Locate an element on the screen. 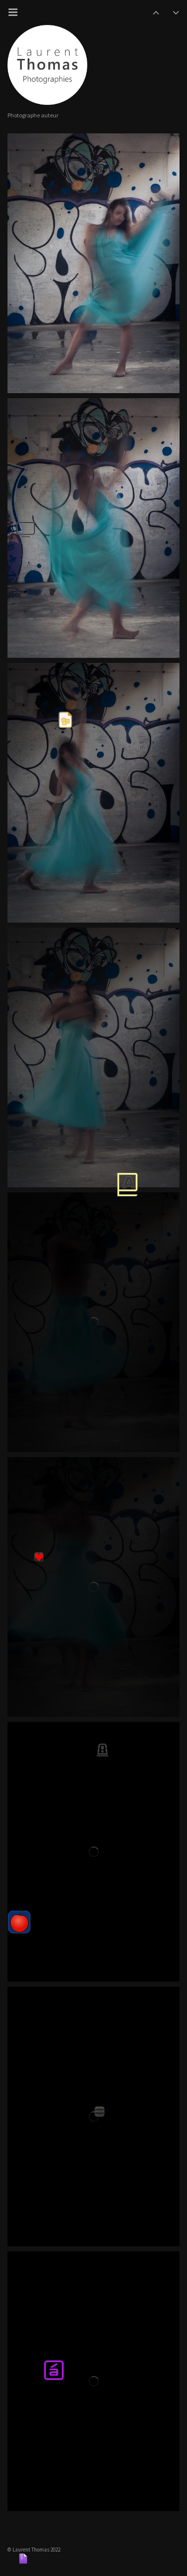 Image resolution: width=187 pixels, height=2576 pixels. access network server preferences is located at coordinates (99, 2111).